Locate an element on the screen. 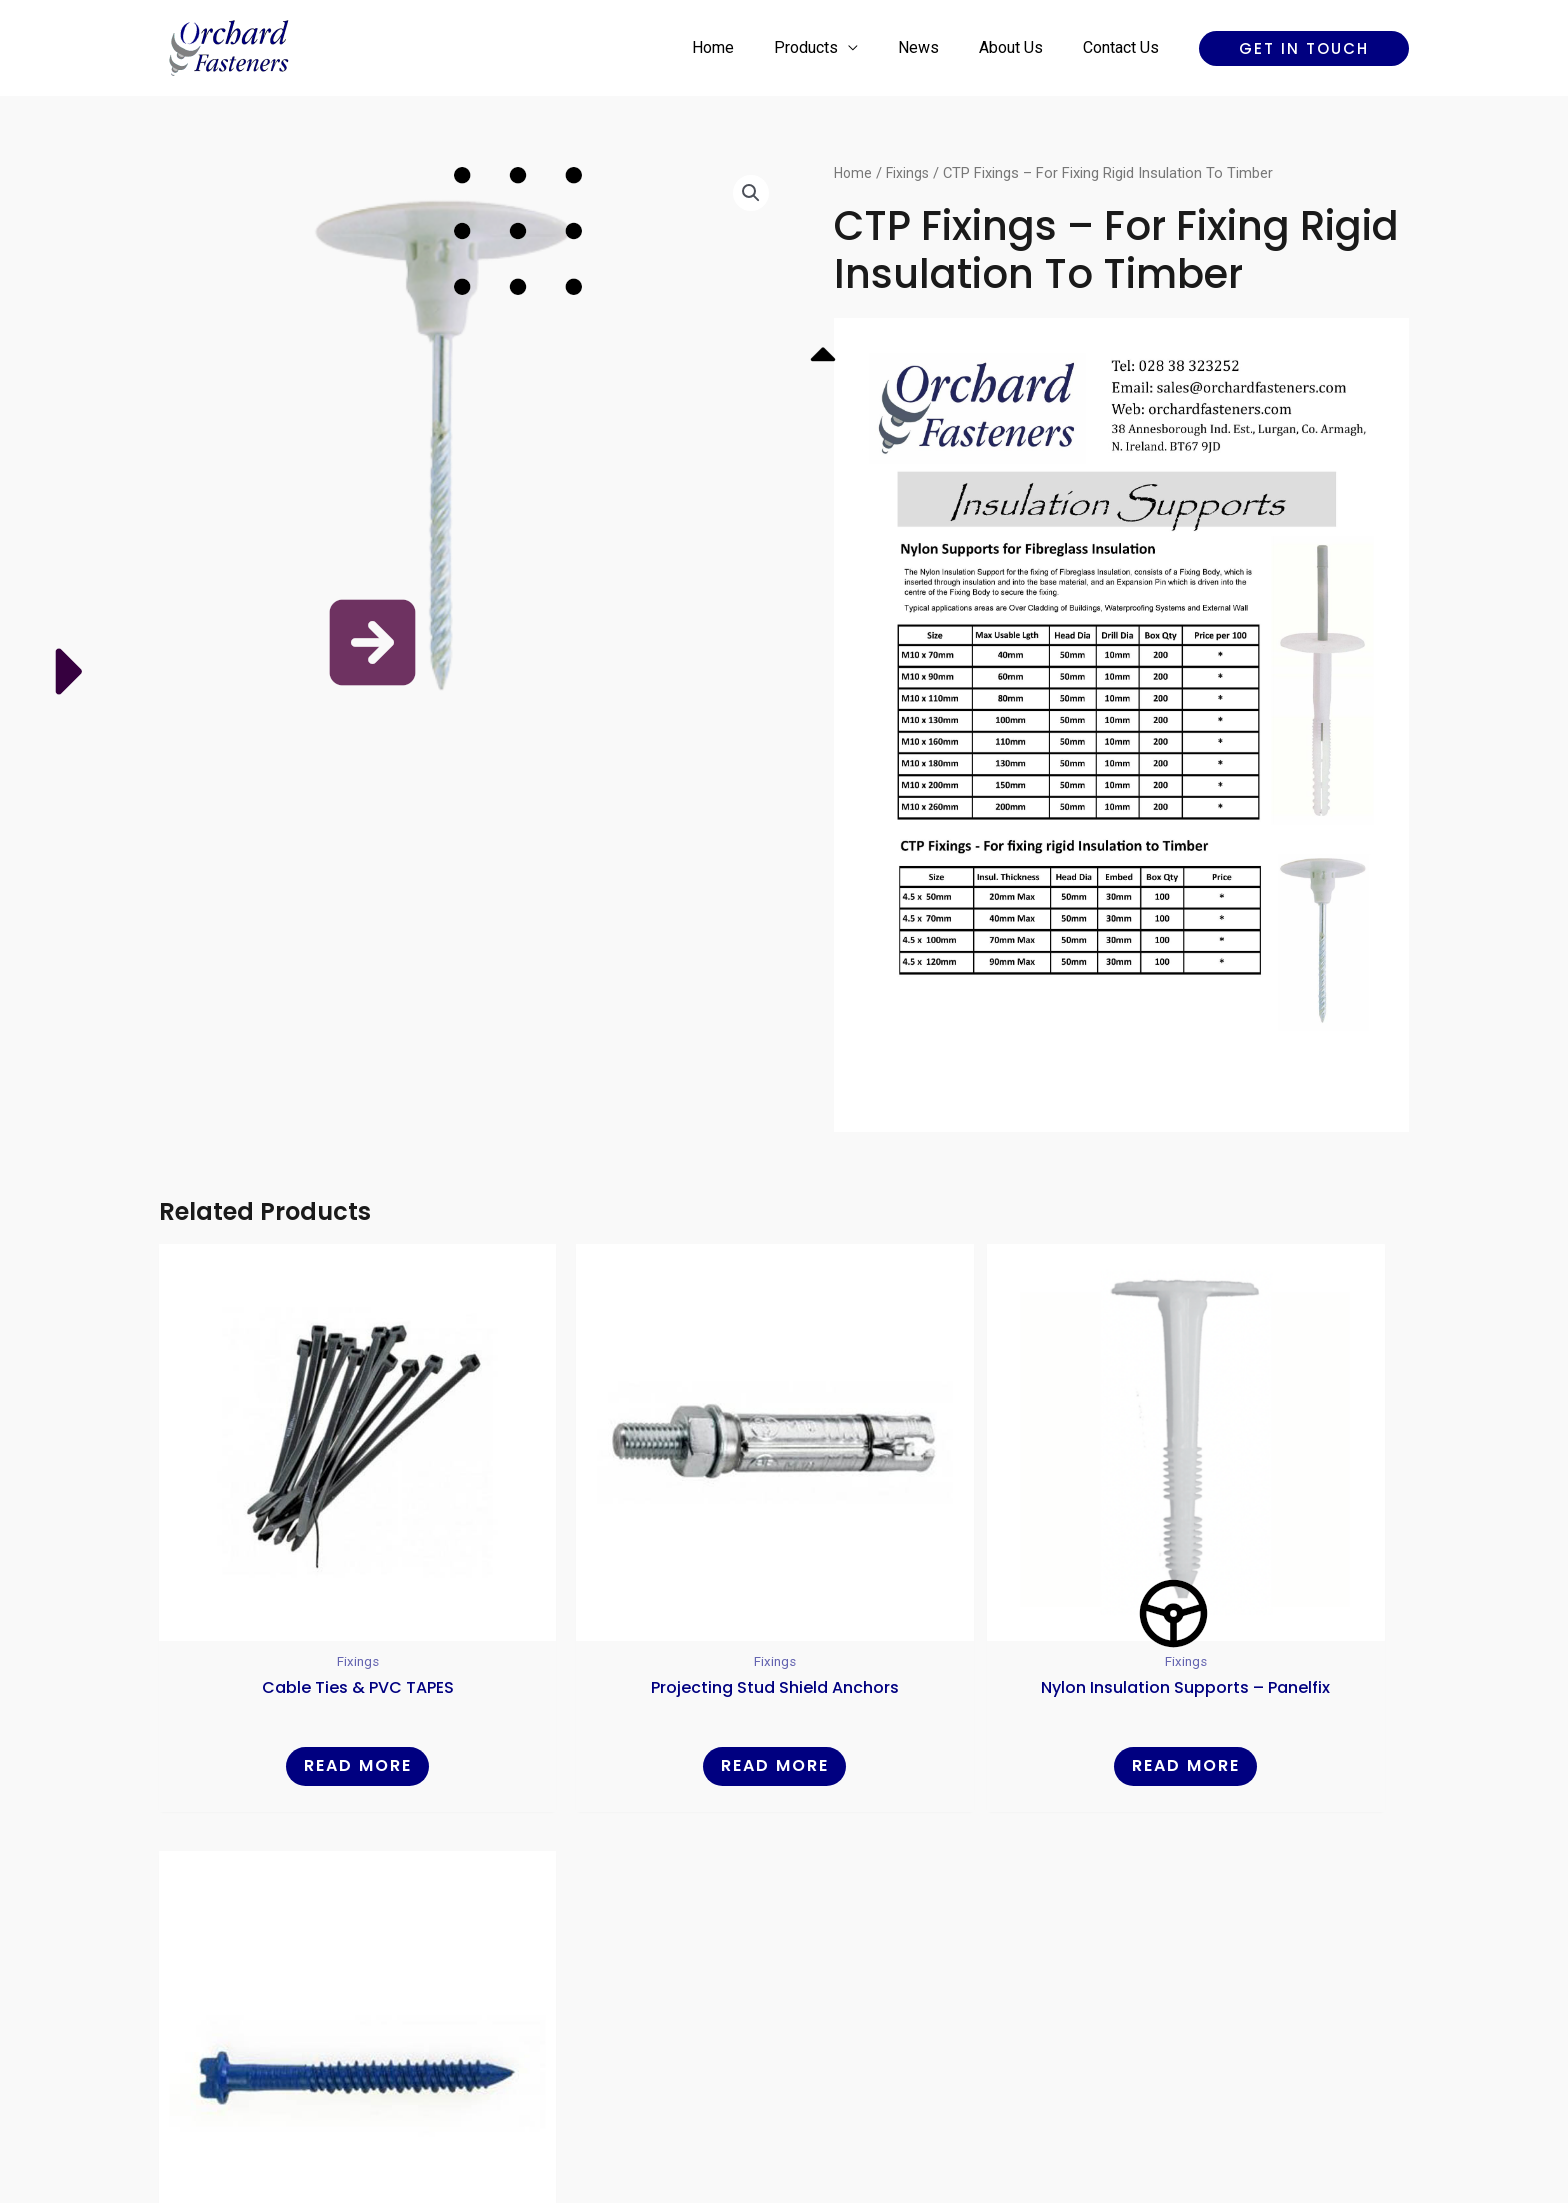 Image resolution: width=1568 pixels, height=2203 pixels. access vehicle or driving controls is located at coordinates (1173, 1613).